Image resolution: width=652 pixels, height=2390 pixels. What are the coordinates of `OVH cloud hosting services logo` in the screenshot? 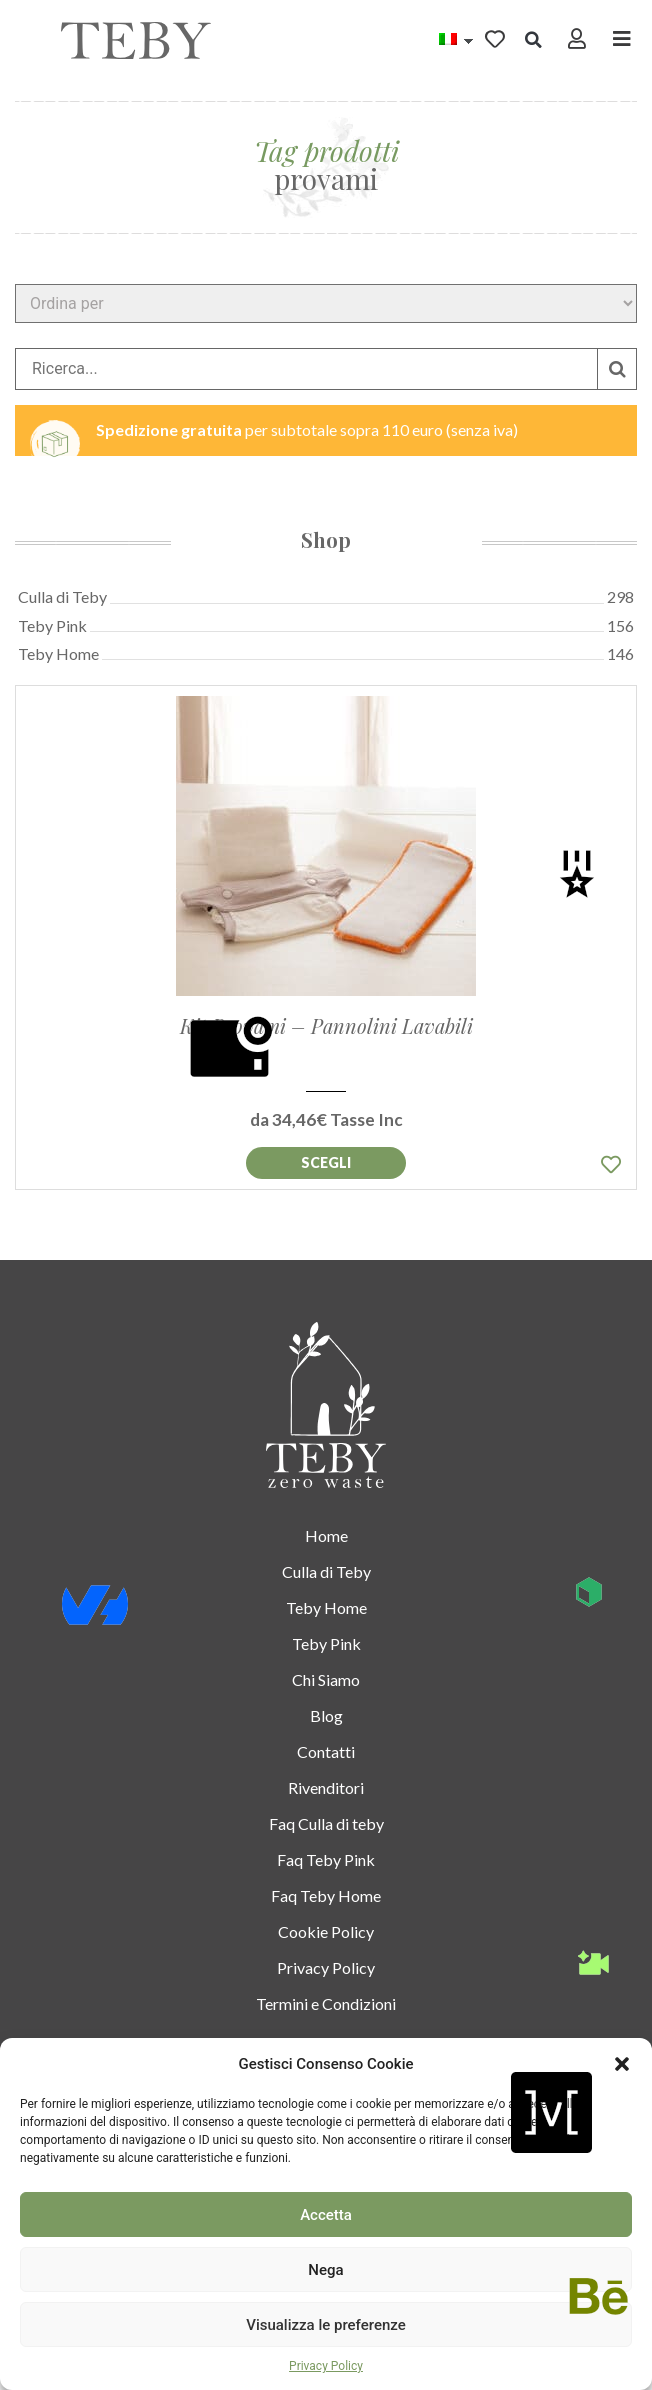 It's located at (95, 1605).